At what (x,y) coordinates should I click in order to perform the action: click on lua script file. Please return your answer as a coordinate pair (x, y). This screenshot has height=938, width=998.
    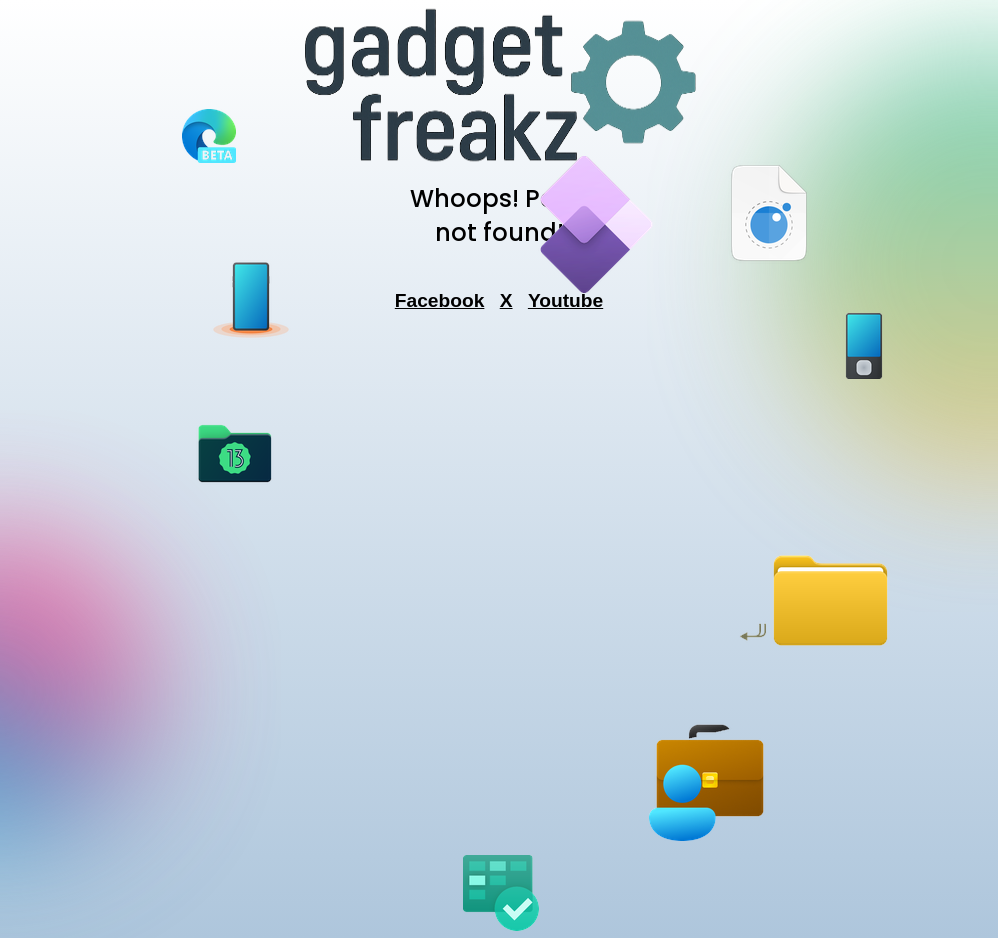
    Looking at the image, I should click on (769, 213).